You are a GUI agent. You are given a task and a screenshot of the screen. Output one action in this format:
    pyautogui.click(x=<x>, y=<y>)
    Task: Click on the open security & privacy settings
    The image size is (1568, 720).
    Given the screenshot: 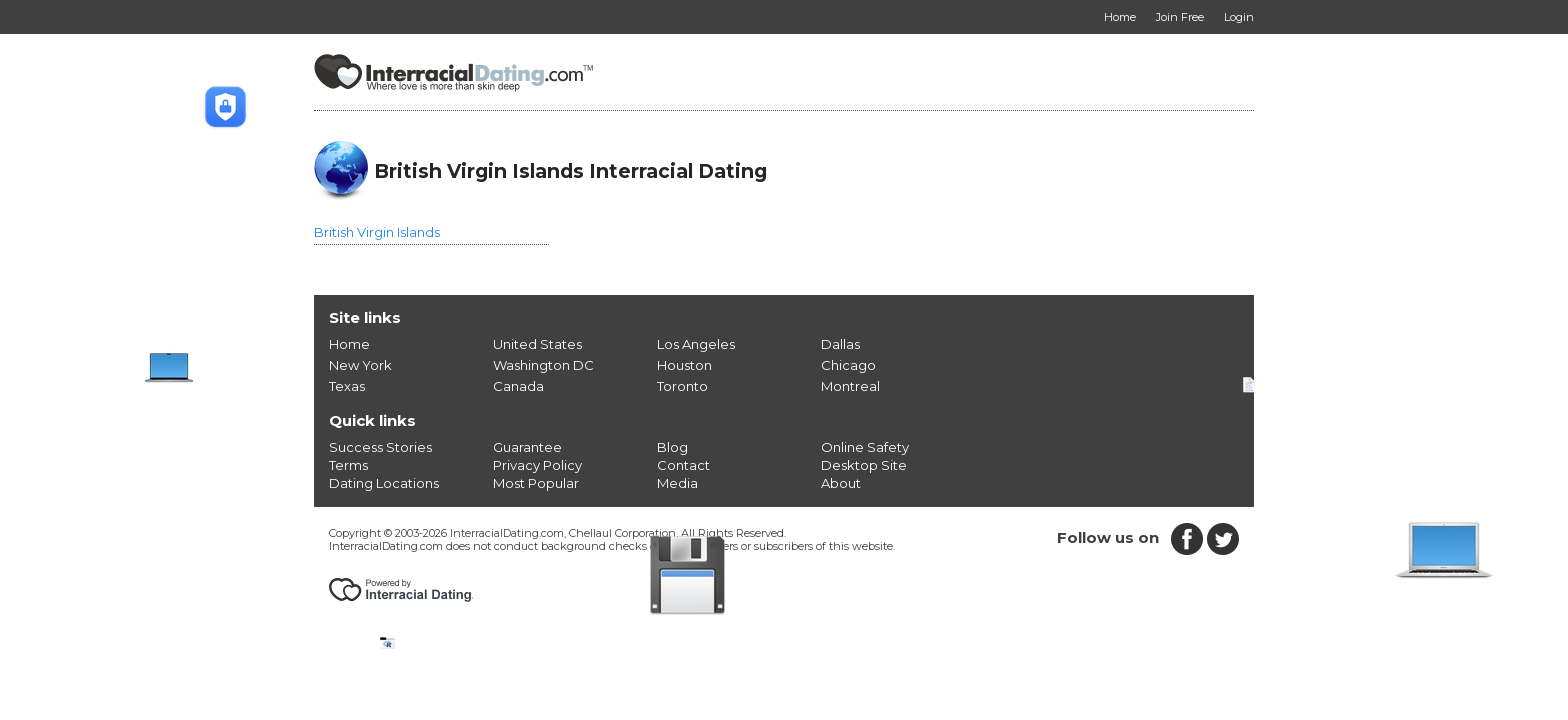 What is the action you would take?
    pyautogui.click(x=225, y=107)
    